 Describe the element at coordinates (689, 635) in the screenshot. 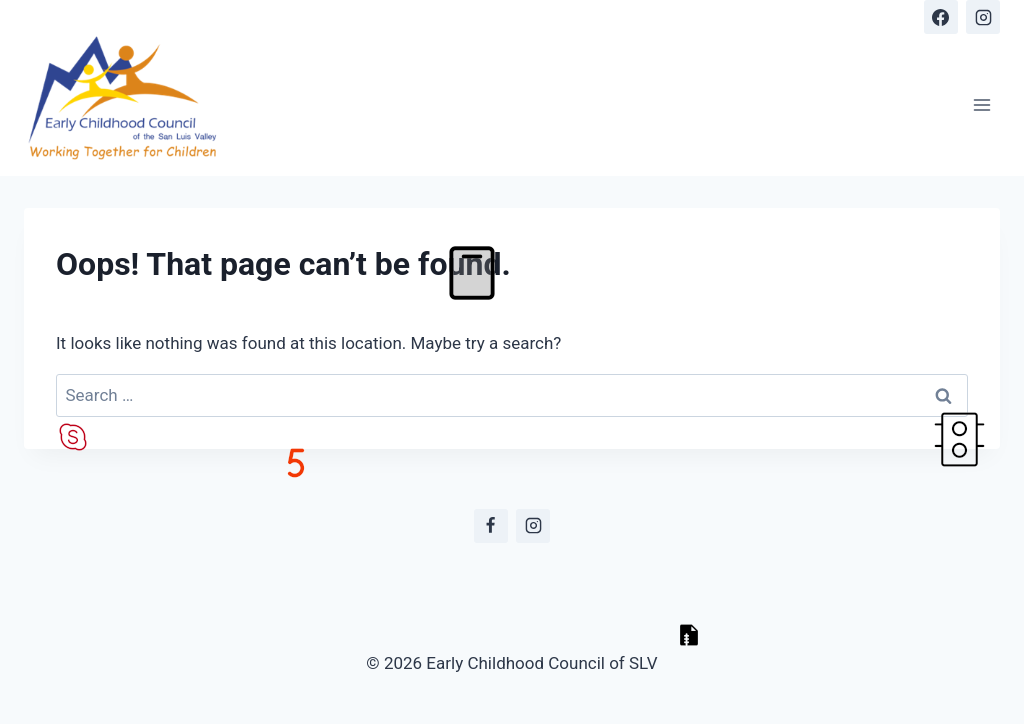

I see `access compressed or archived files` at that location.